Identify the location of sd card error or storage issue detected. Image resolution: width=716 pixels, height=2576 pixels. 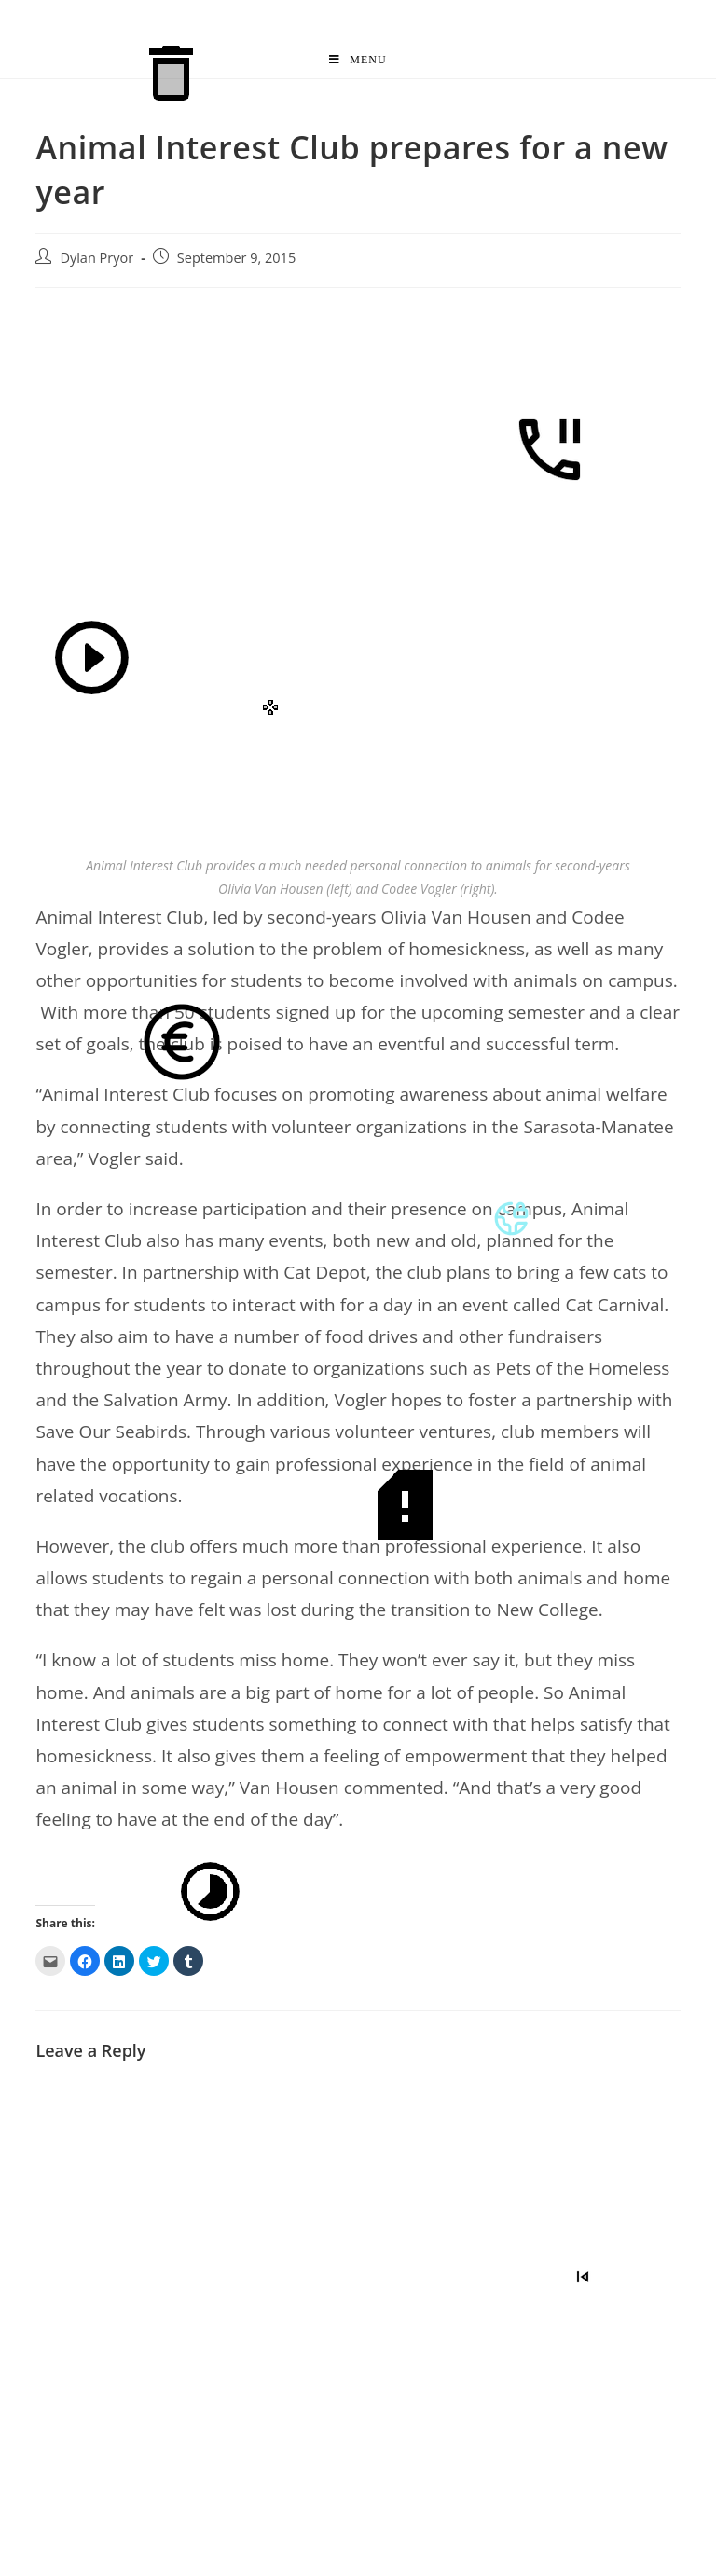
(405, 1504).